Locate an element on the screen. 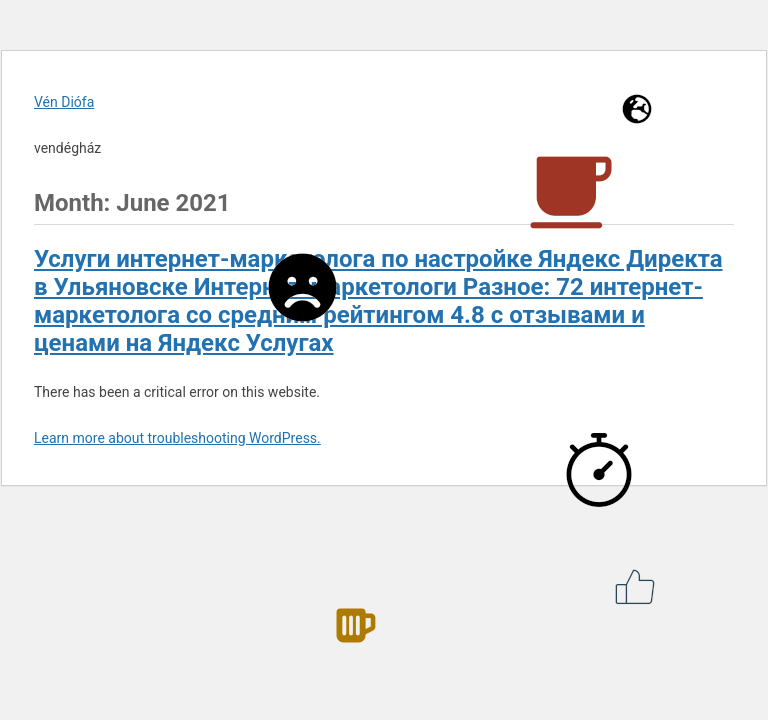  find nearby coffee shops or cafes is located at coordinates (571, 194).